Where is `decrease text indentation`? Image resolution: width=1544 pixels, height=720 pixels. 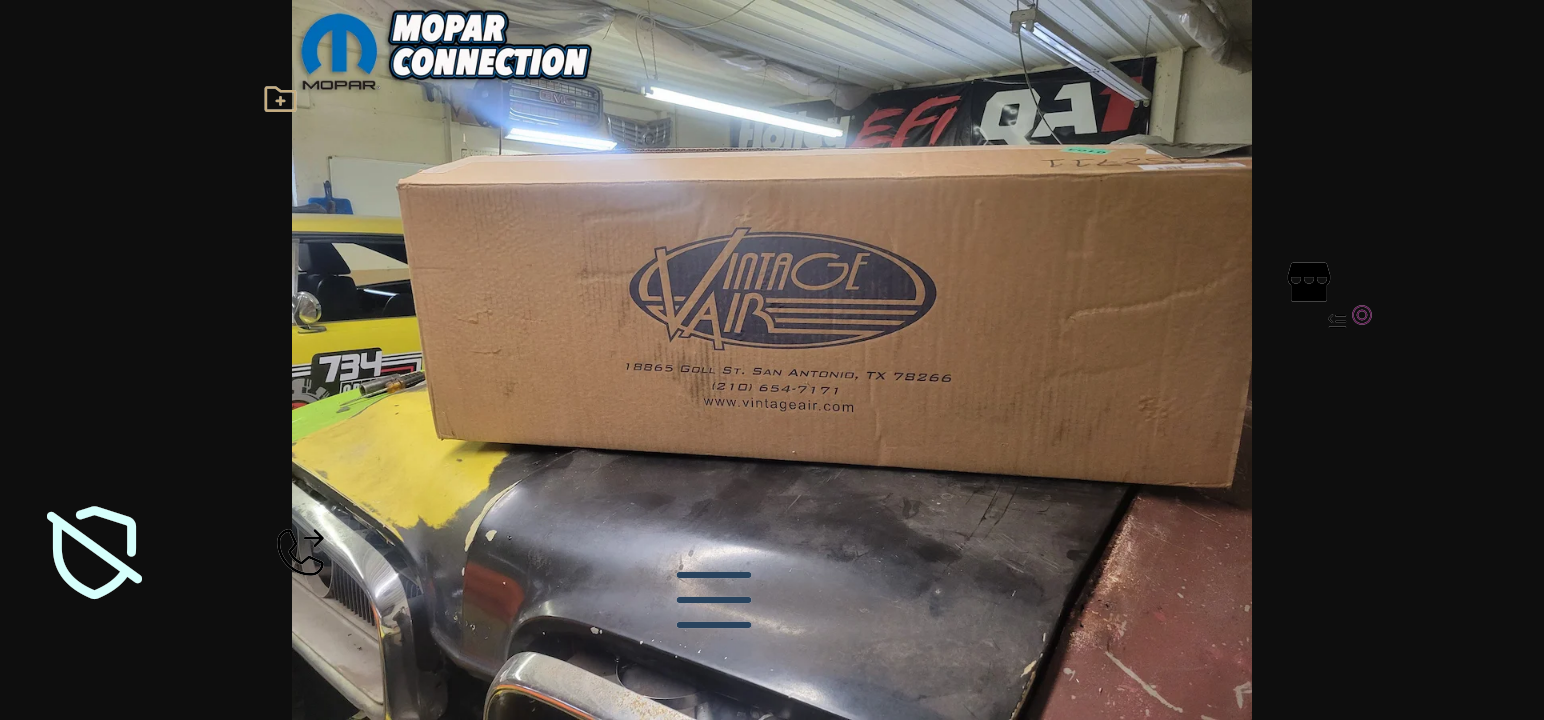
decrease text indentation is located at coordinates (1337, 321).